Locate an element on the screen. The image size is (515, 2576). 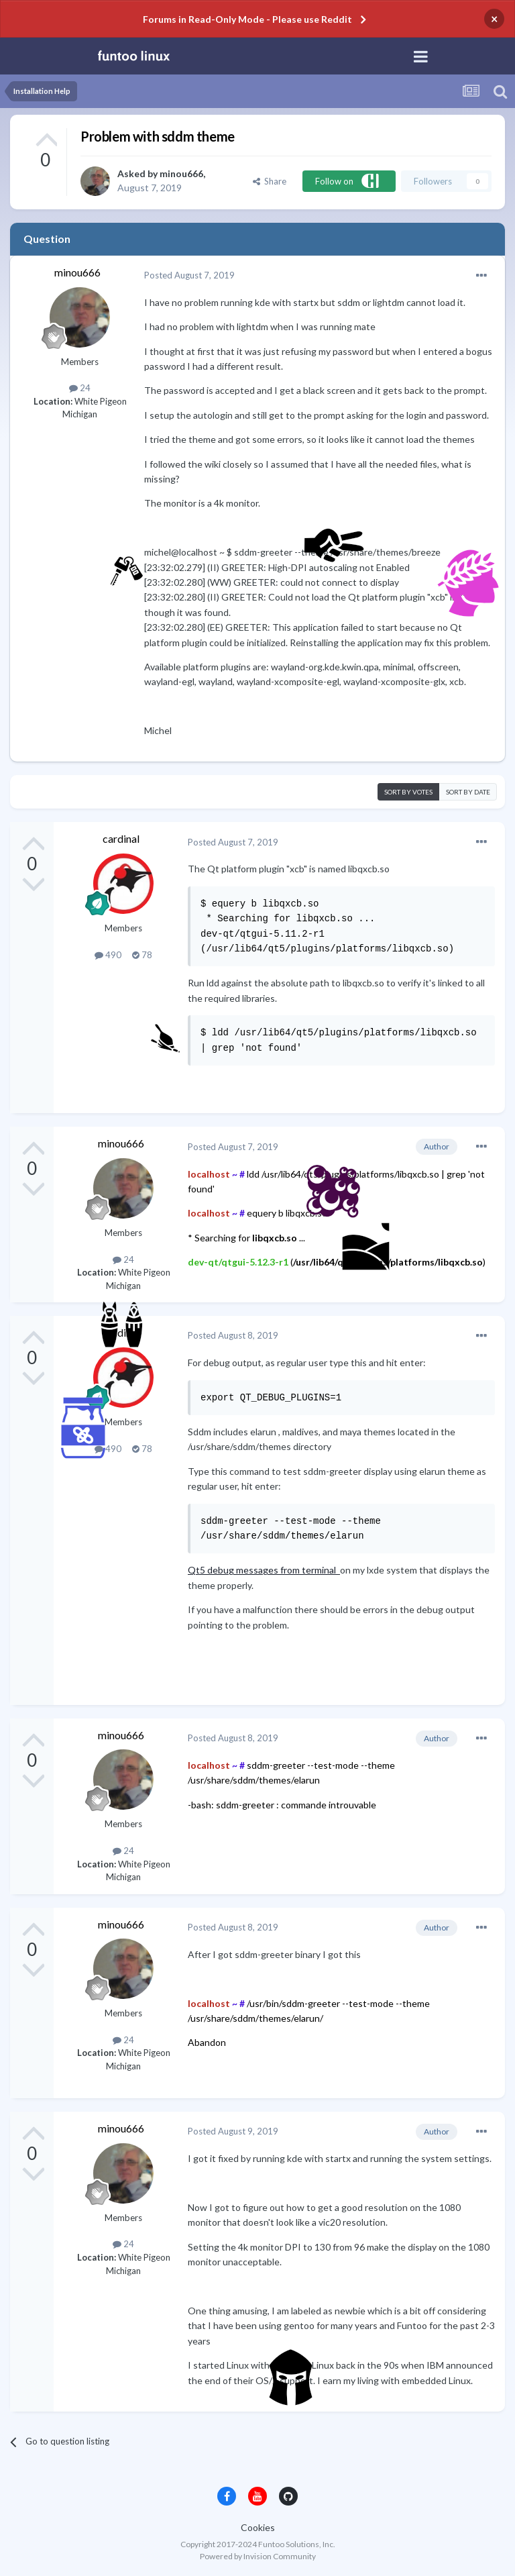
craft or upgrade items at the forge is located at coordinates (165, 1038).